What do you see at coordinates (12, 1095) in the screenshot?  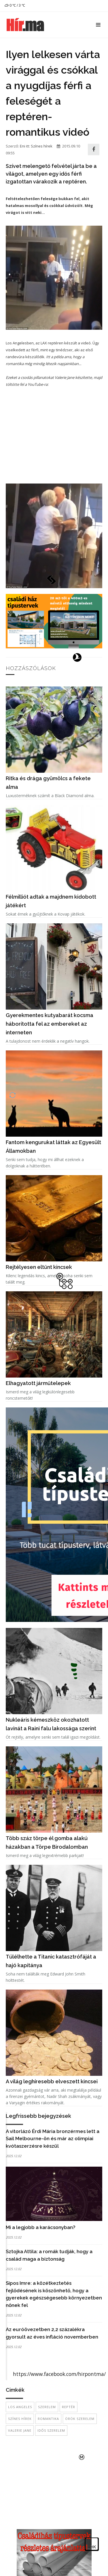 I see `refresh or reload content` at bounding box center [12, 1095].